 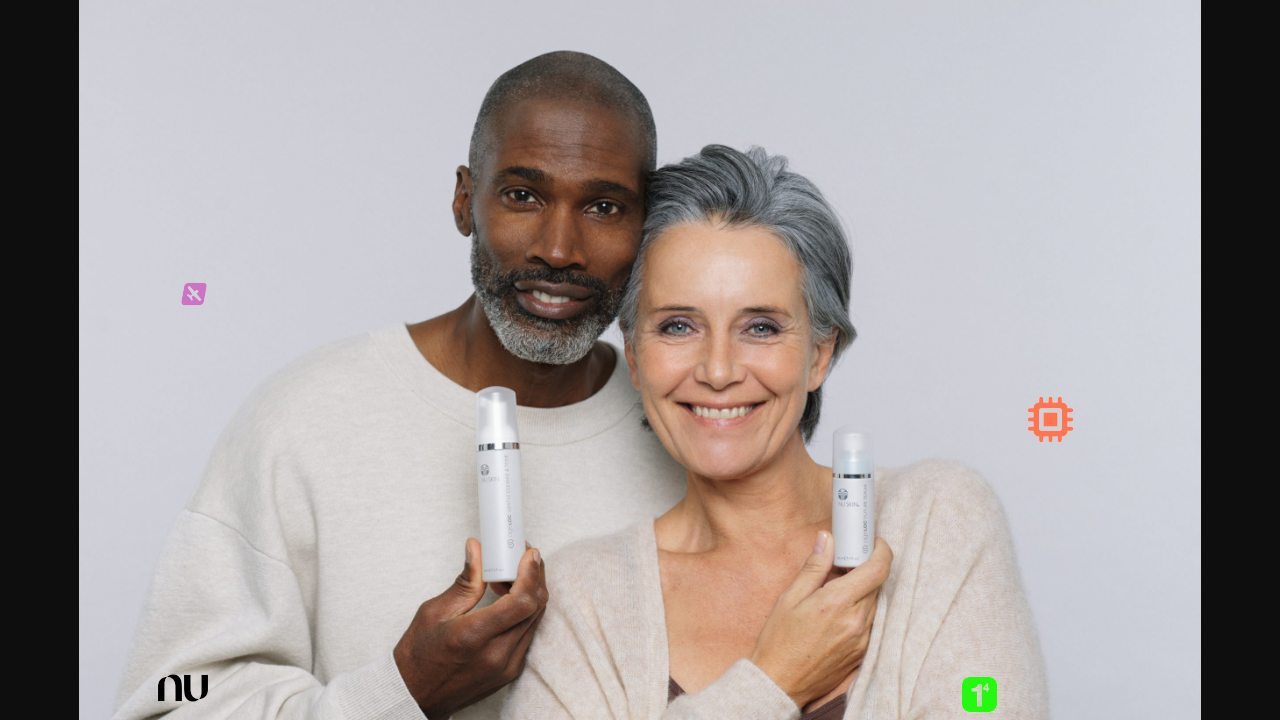 What do you see at coordinates (183, 688) in the screenshot?
I see `open the Nubank app` at bounding box center [183, 688].